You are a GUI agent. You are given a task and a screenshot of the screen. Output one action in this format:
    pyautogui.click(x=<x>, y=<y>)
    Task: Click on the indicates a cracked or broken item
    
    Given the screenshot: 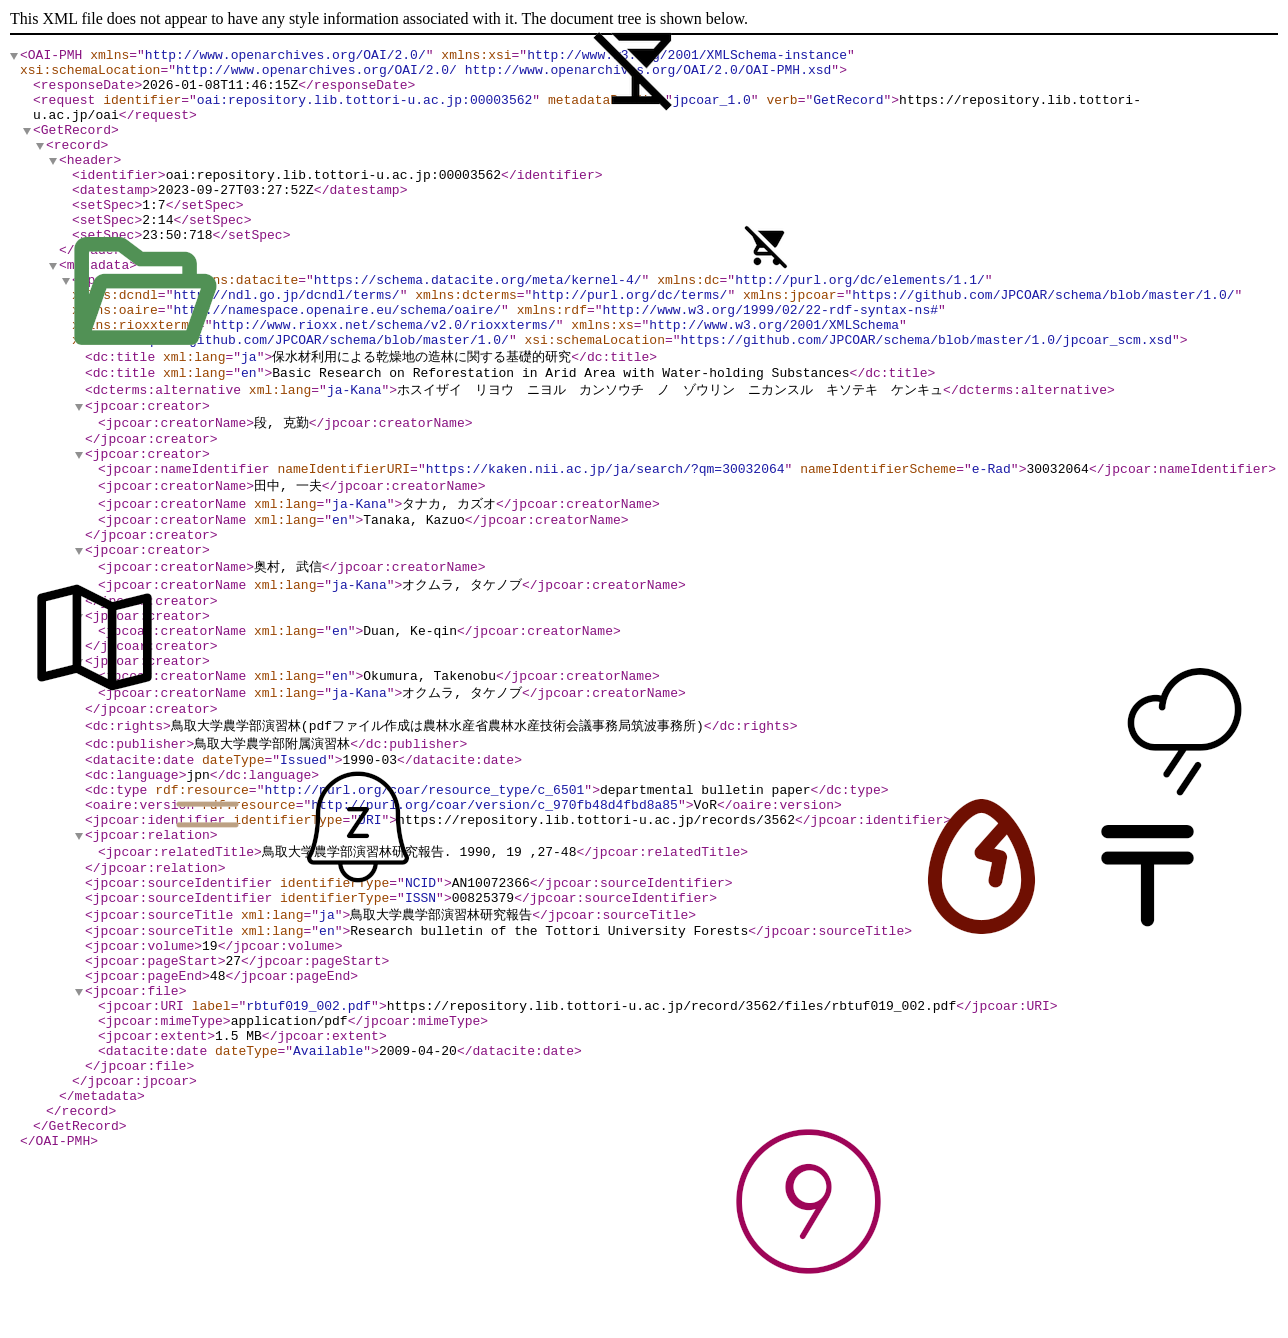 What is the action you would take?
    pyautogui.click(x=981, y=866)
    